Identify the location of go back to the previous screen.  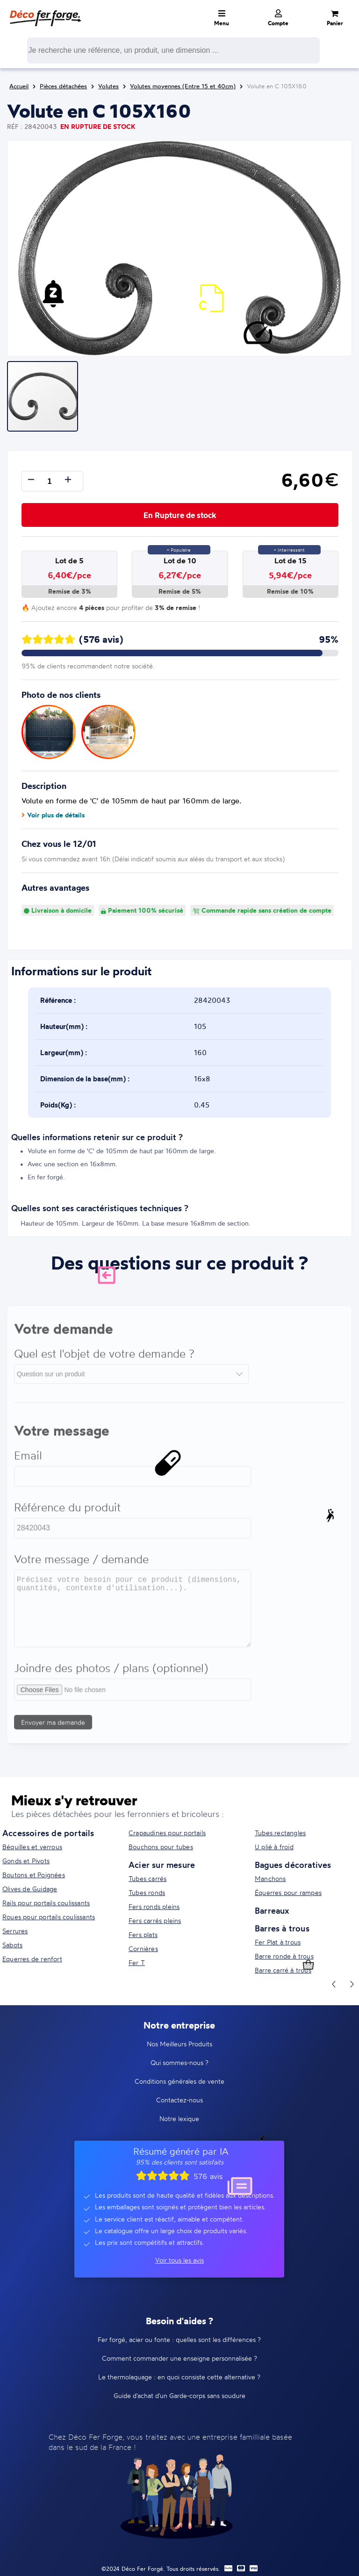
(107, 1275).